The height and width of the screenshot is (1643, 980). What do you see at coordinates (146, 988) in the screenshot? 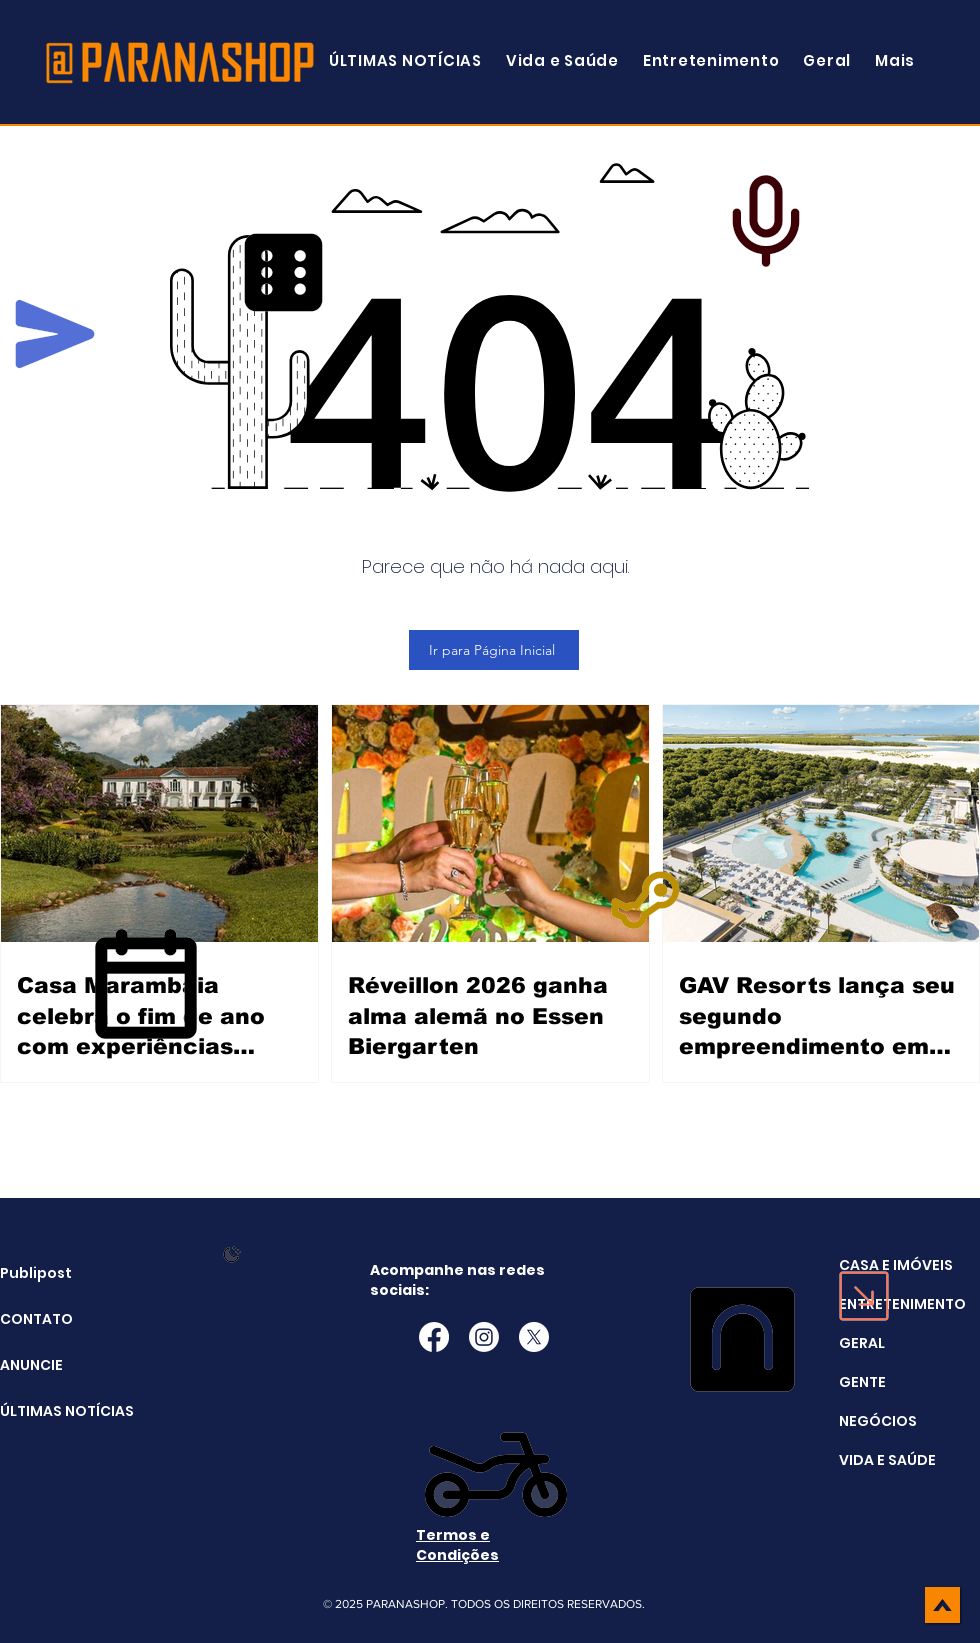
I see `open calendar view` at bounding box center [146, 988].